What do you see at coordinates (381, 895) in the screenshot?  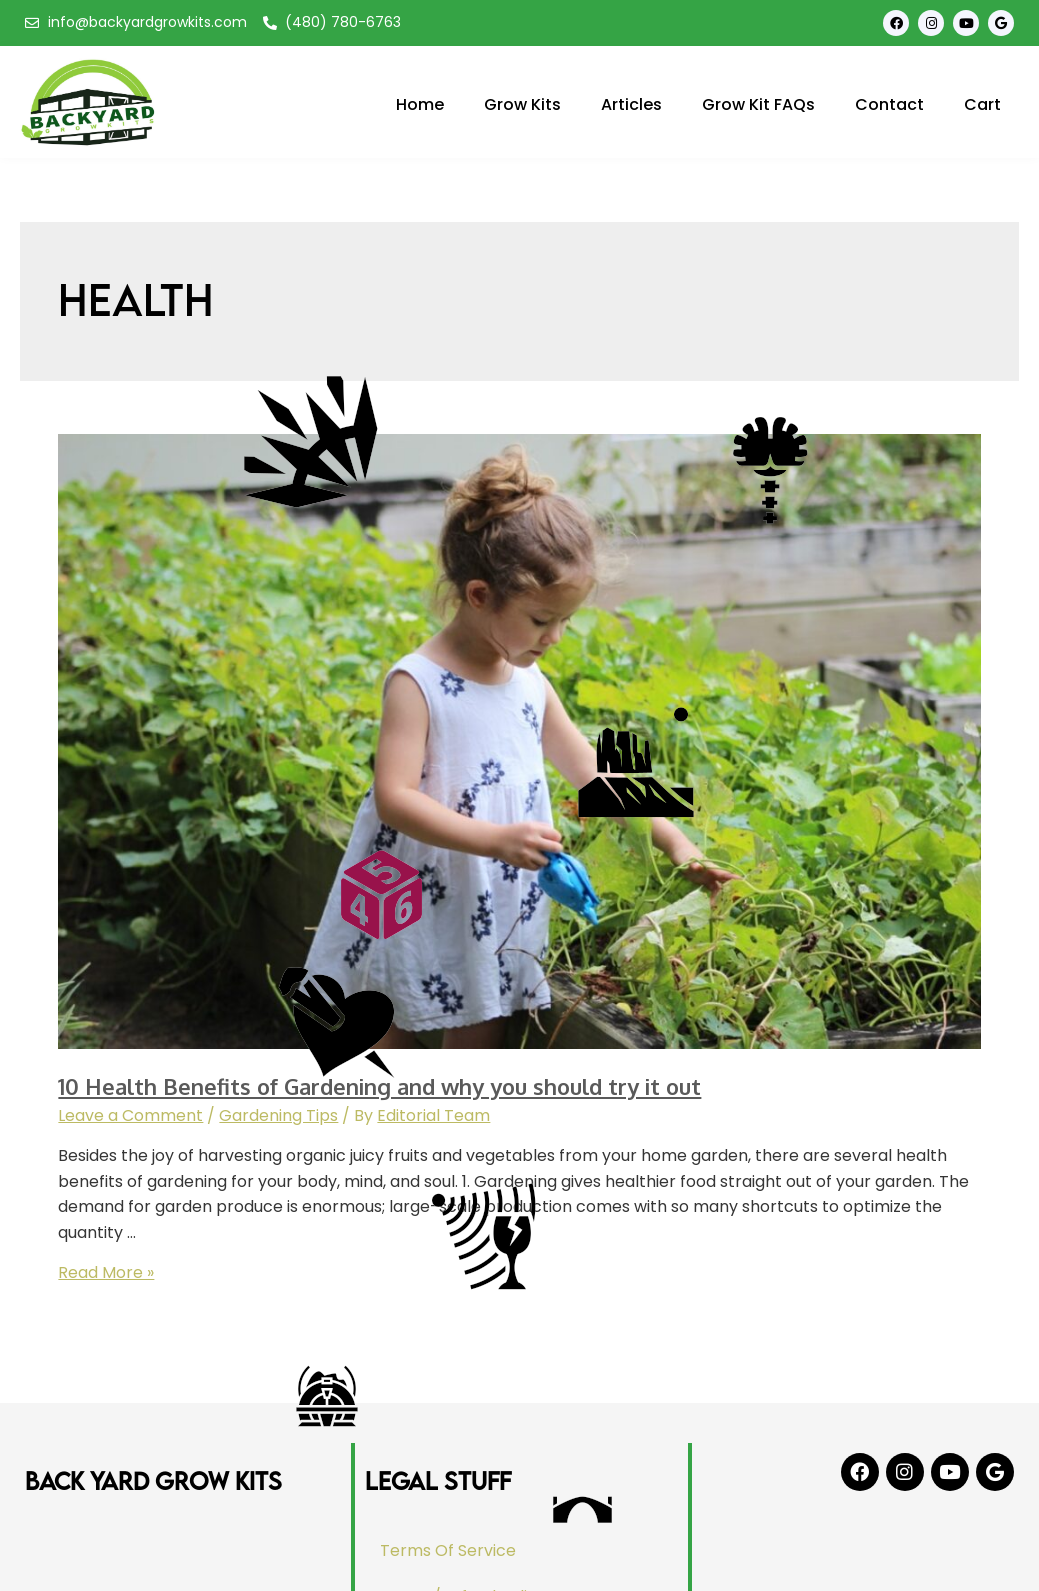 I see `roll the dice or start a random action` at bounding box center [381, 895].